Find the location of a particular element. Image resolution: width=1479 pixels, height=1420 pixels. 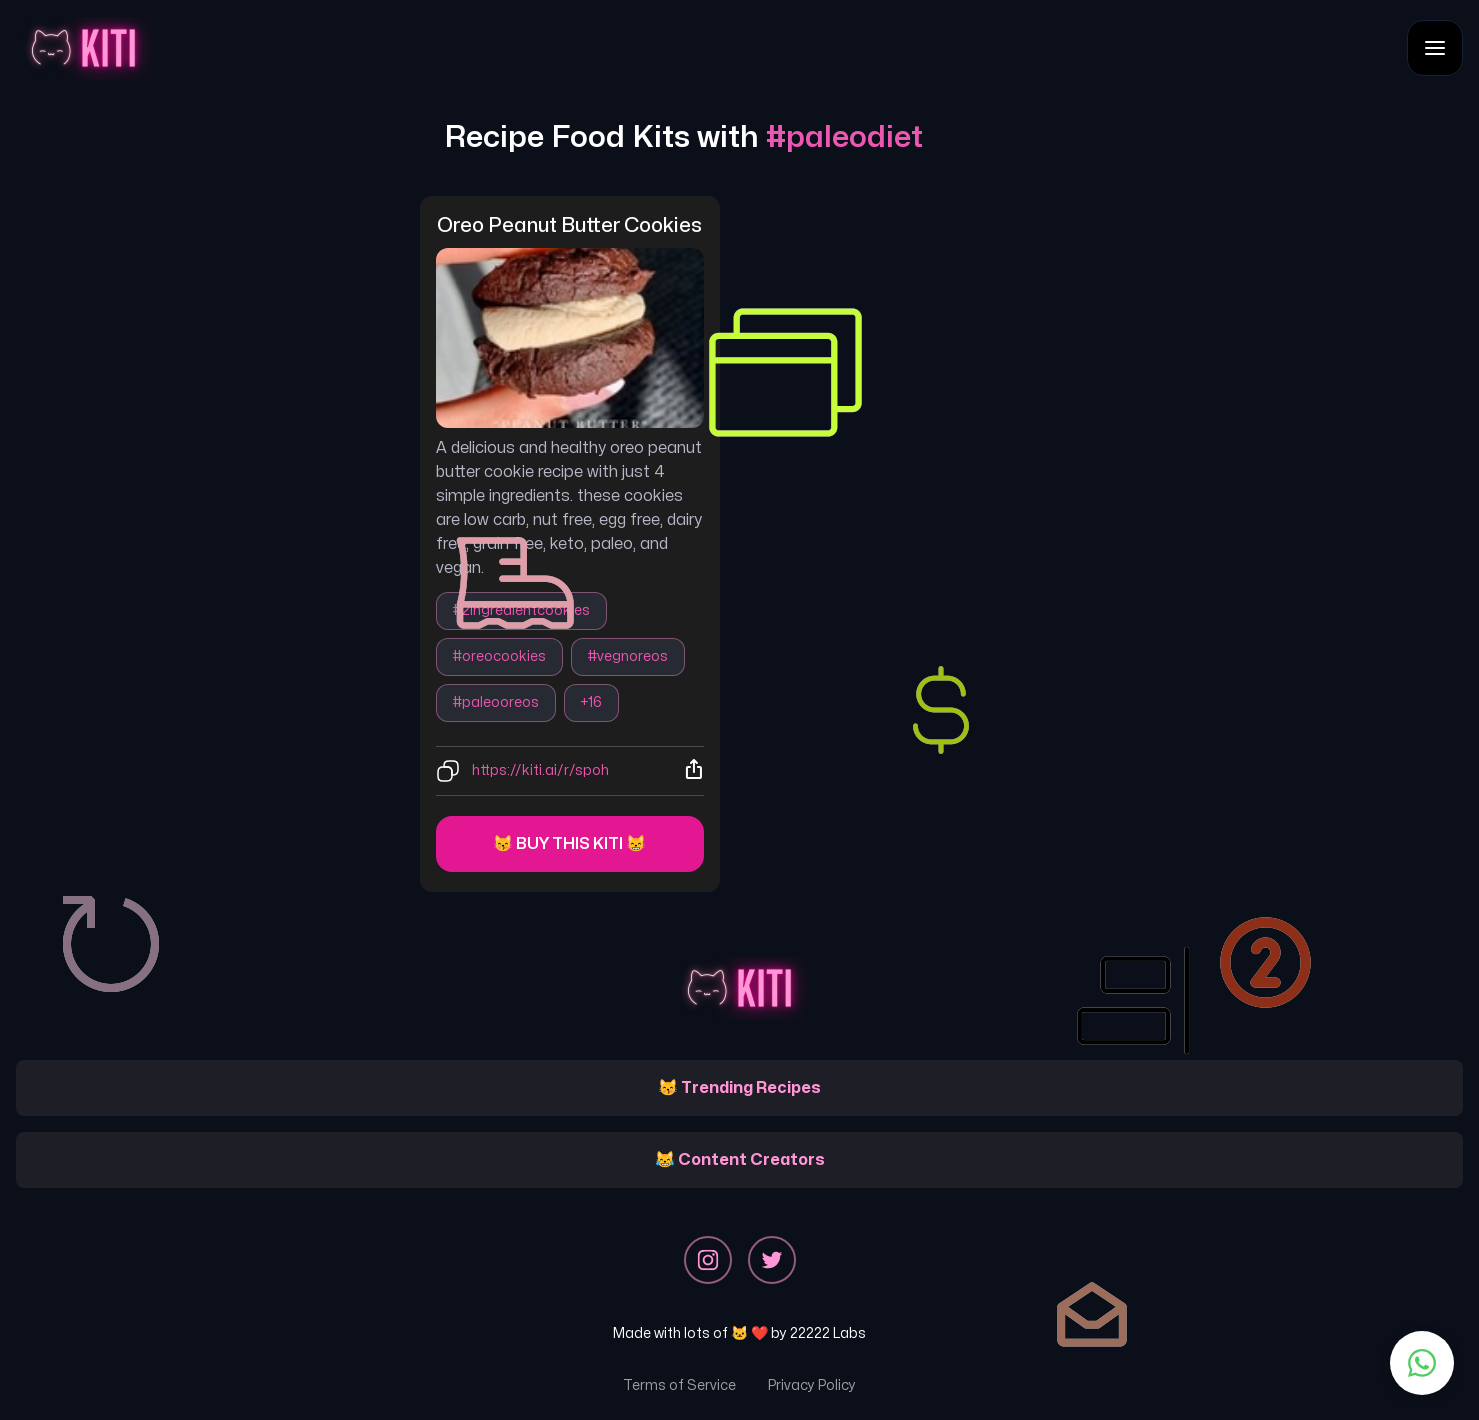

indicates step two in a multi-step process is located at coordinates (1265, 962).